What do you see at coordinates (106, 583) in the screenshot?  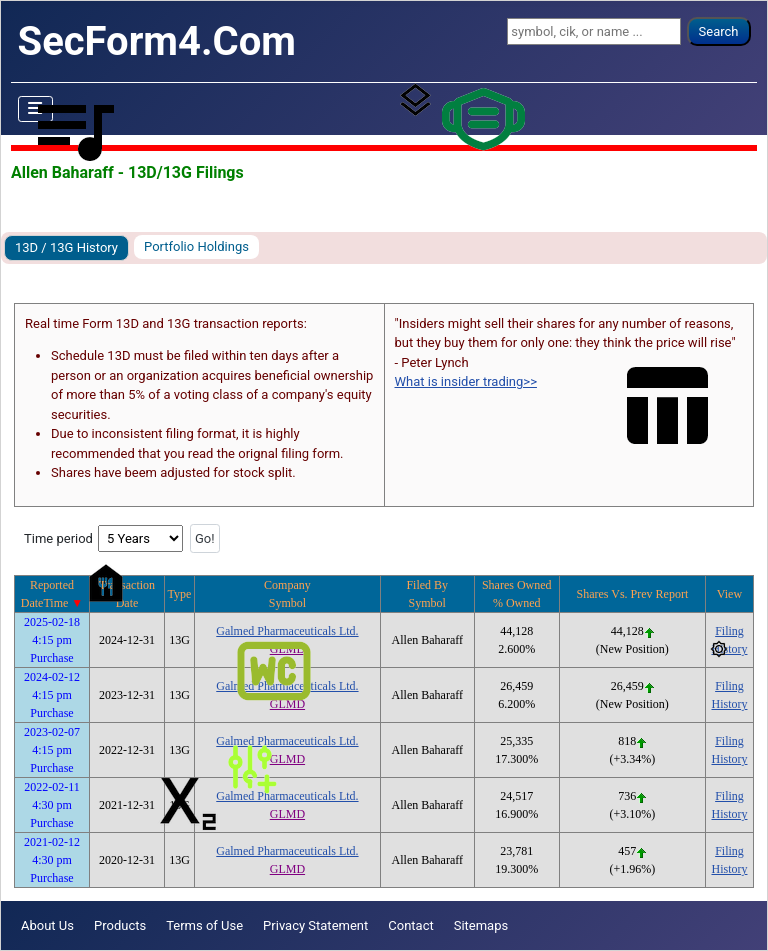 I see `find nearby food banks or food assistance locations` at bounding box center [106, 583].